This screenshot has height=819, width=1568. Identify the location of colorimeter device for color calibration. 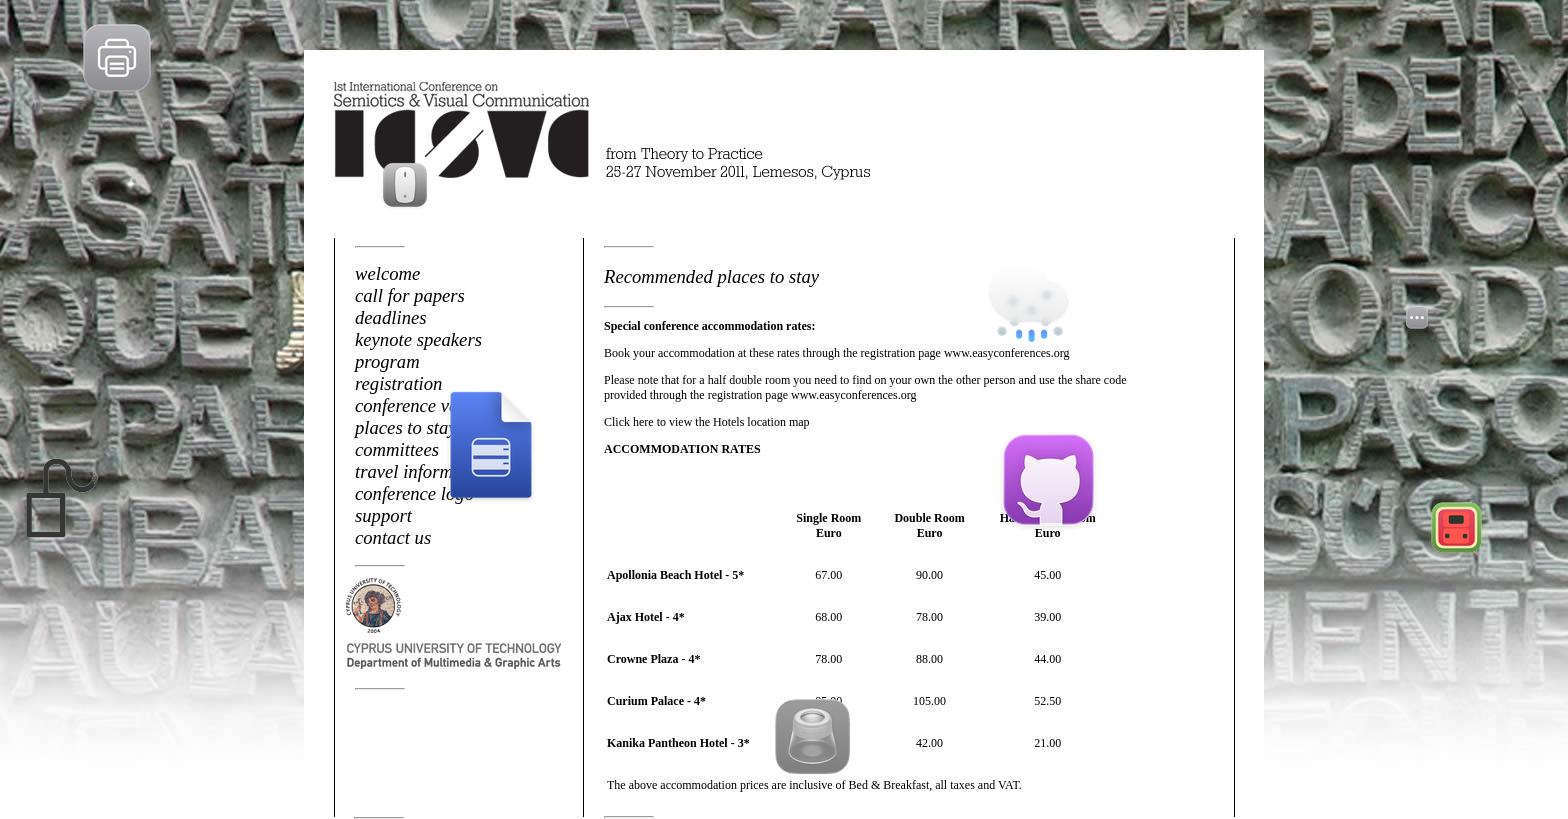
(60, 498).